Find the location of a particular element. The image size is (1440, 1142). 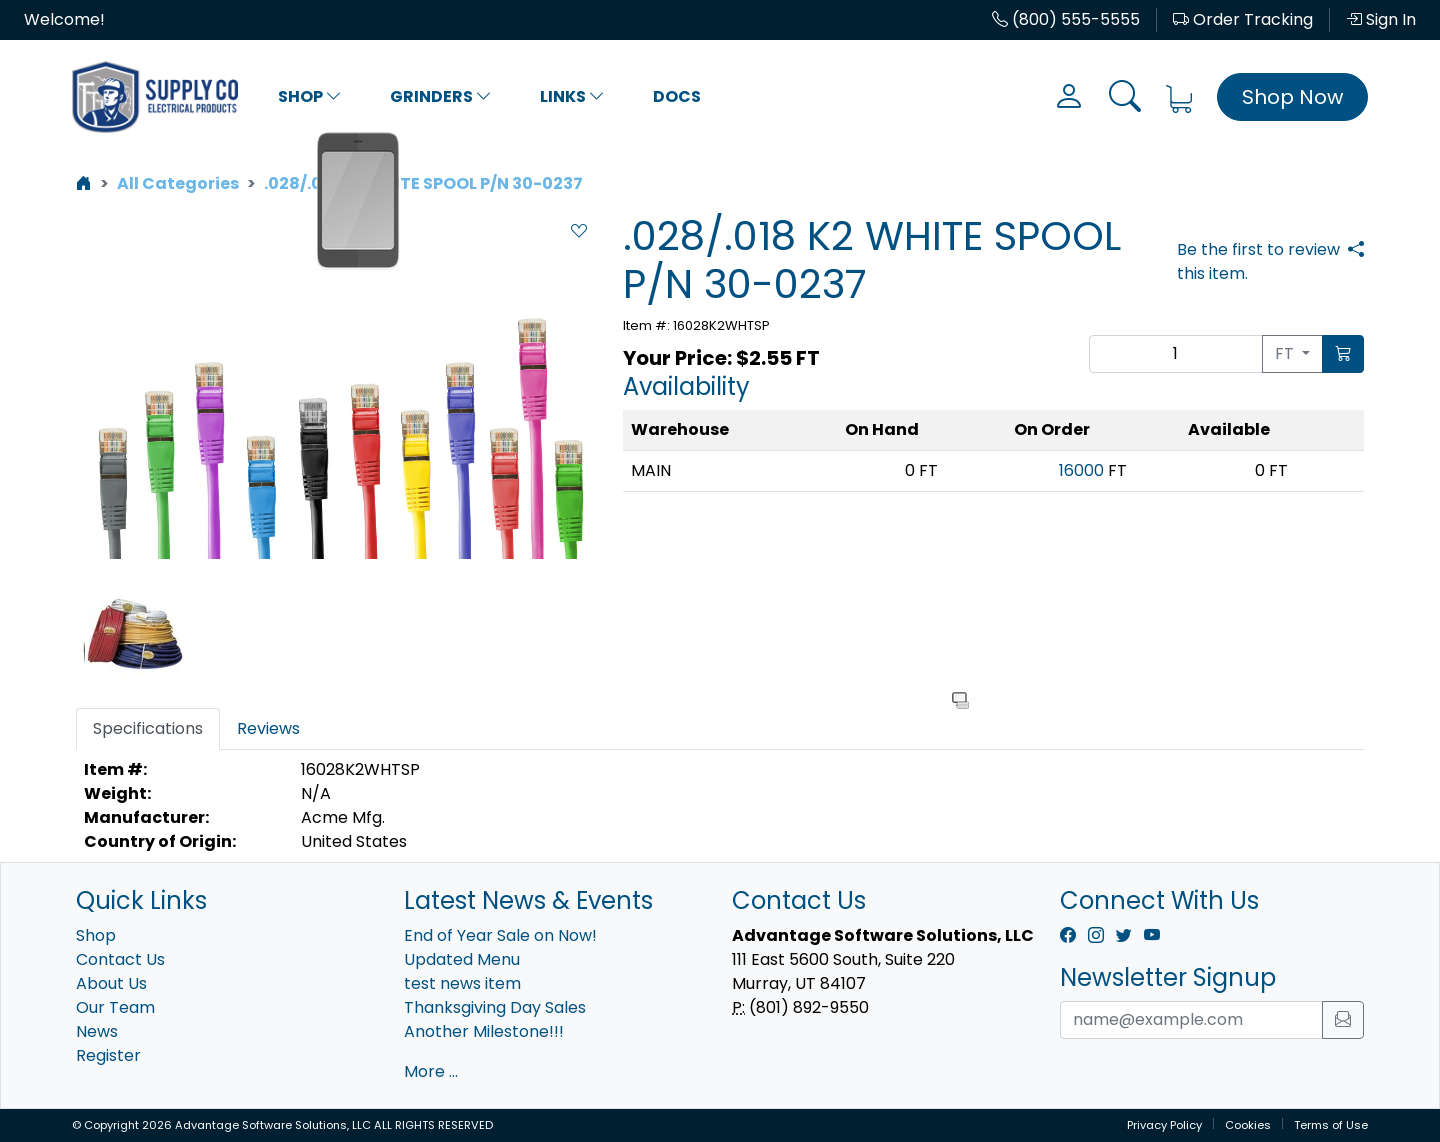

access computer or desktop settings is located at coordinates (960, 700).